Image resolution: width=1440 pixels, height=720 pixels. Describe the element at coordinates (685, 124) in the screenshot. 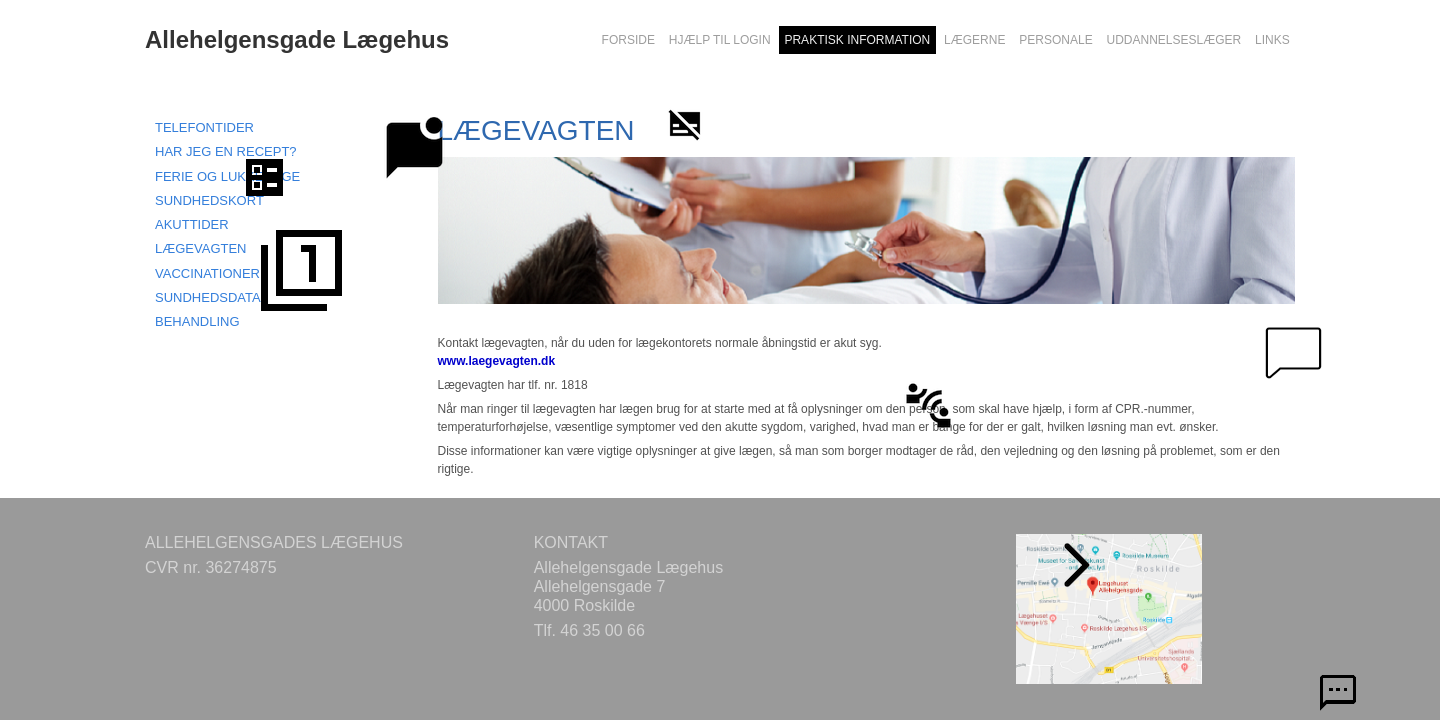

I see `turn off subtitles or closed captions` at that location.